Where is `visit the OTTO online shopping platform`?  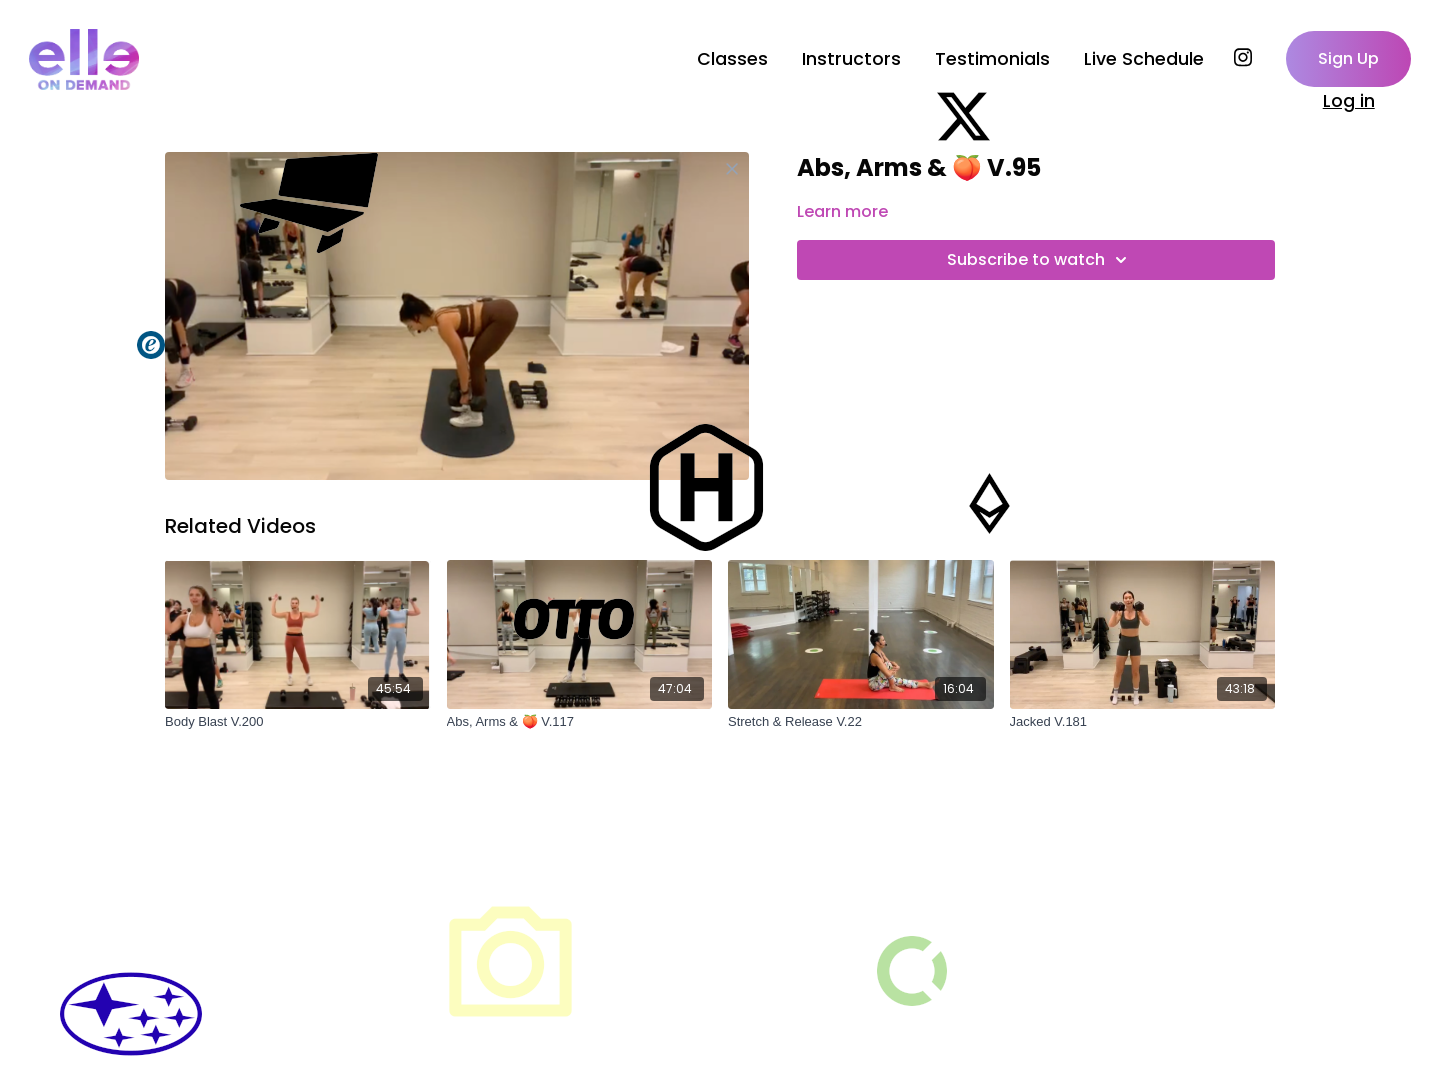
visit the OTTO online shopping platform is located at coordinates (574, 619).